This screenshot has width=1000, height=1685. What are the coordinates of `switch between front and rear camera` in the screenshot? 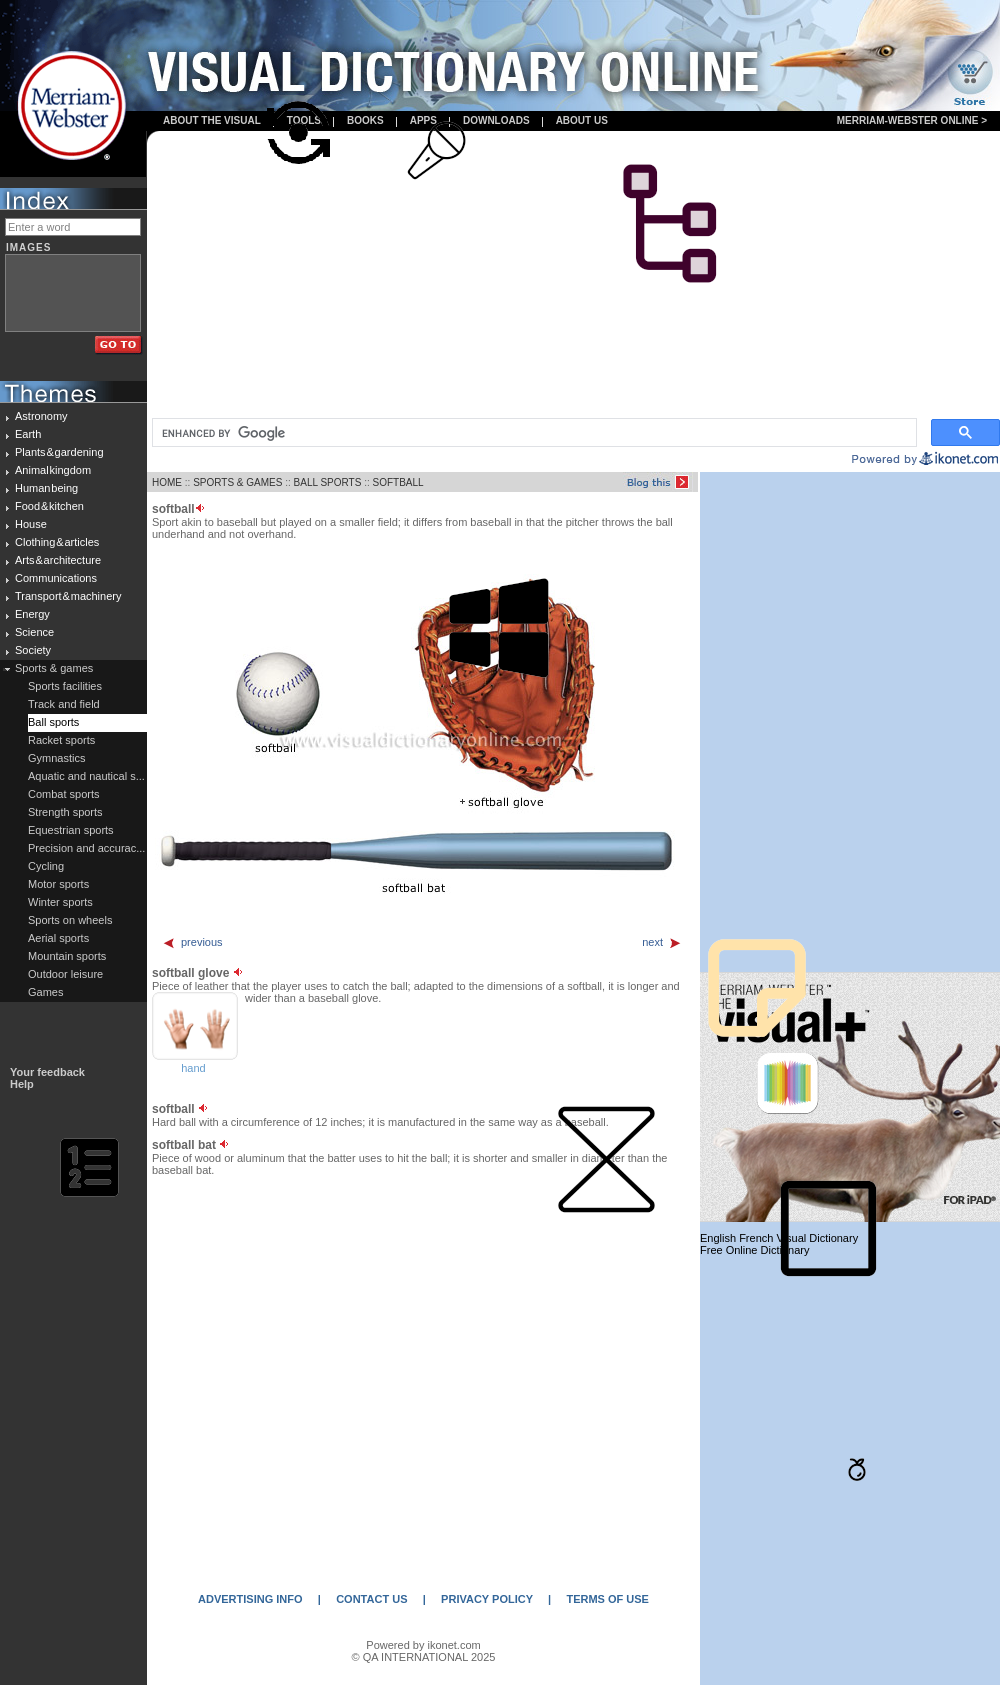 It's located at (298, 132).